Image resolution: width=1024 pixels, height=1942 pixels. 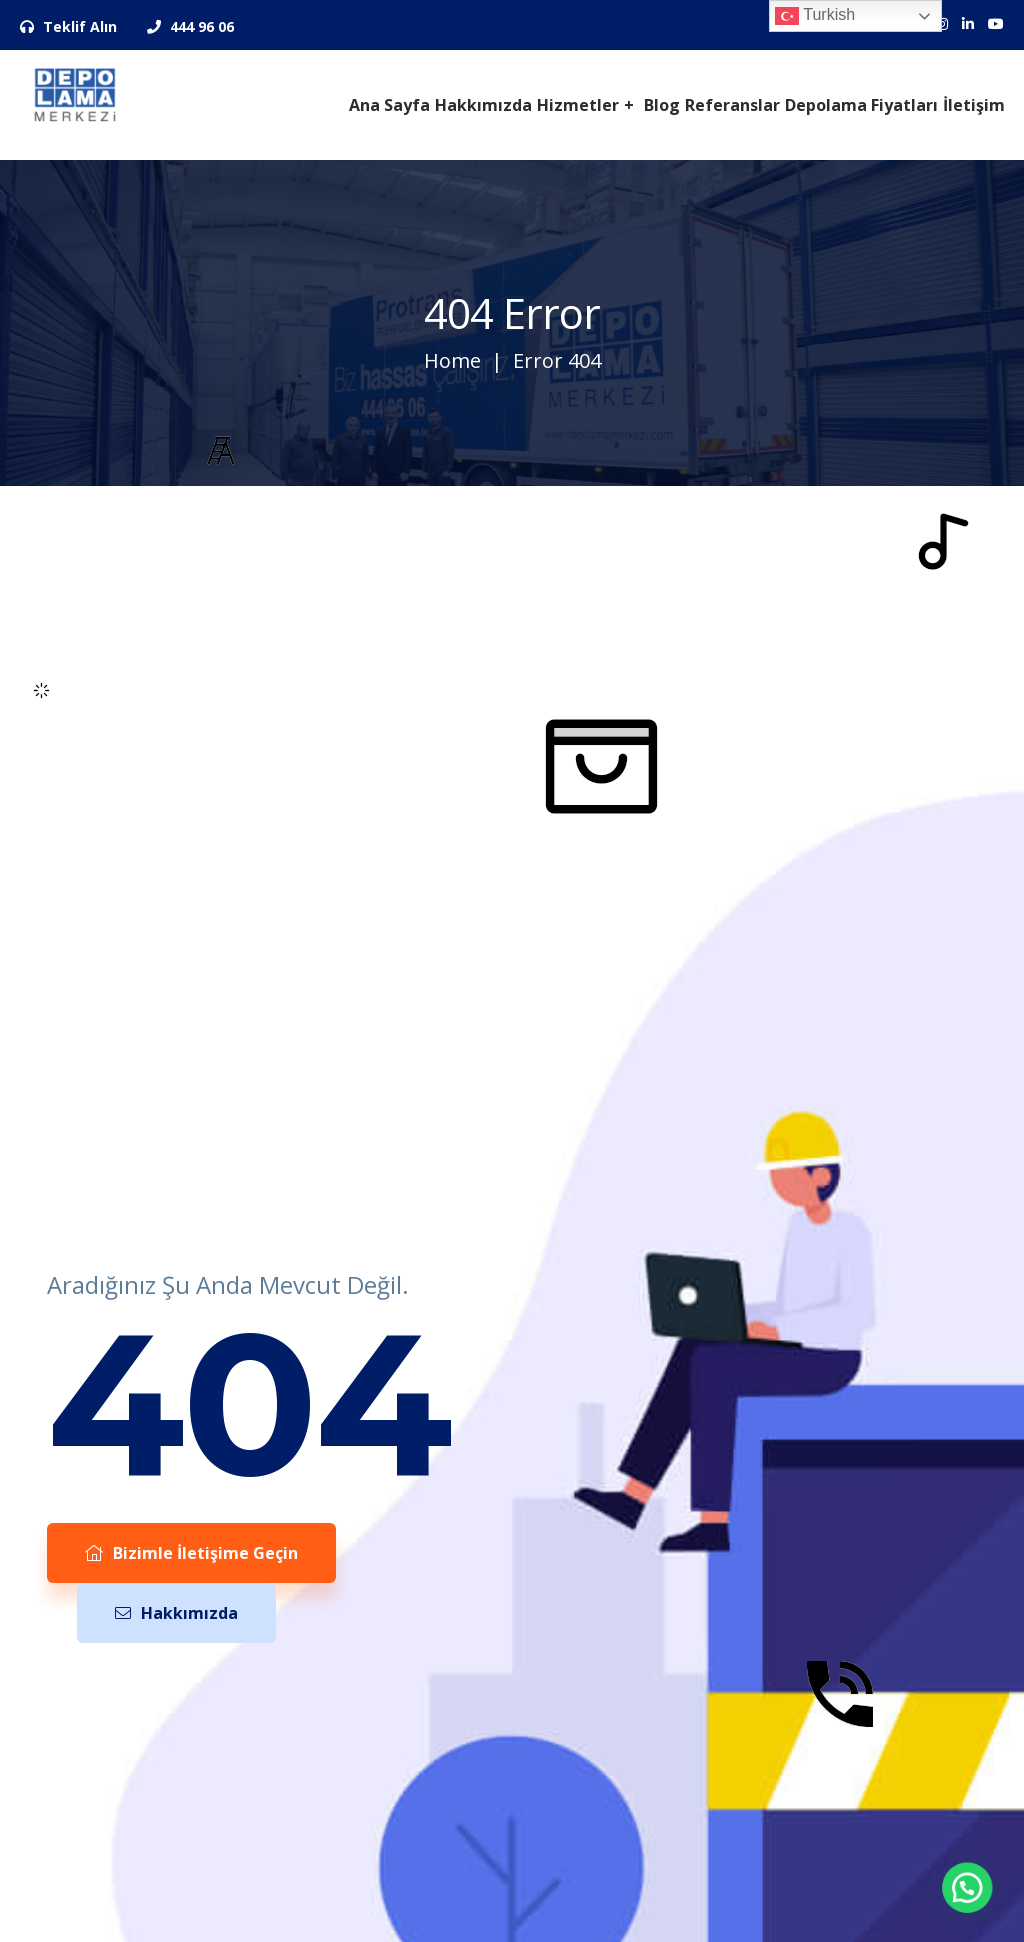 I want to click on indicates an active phone call in progress, so click(x=840, y=1694).